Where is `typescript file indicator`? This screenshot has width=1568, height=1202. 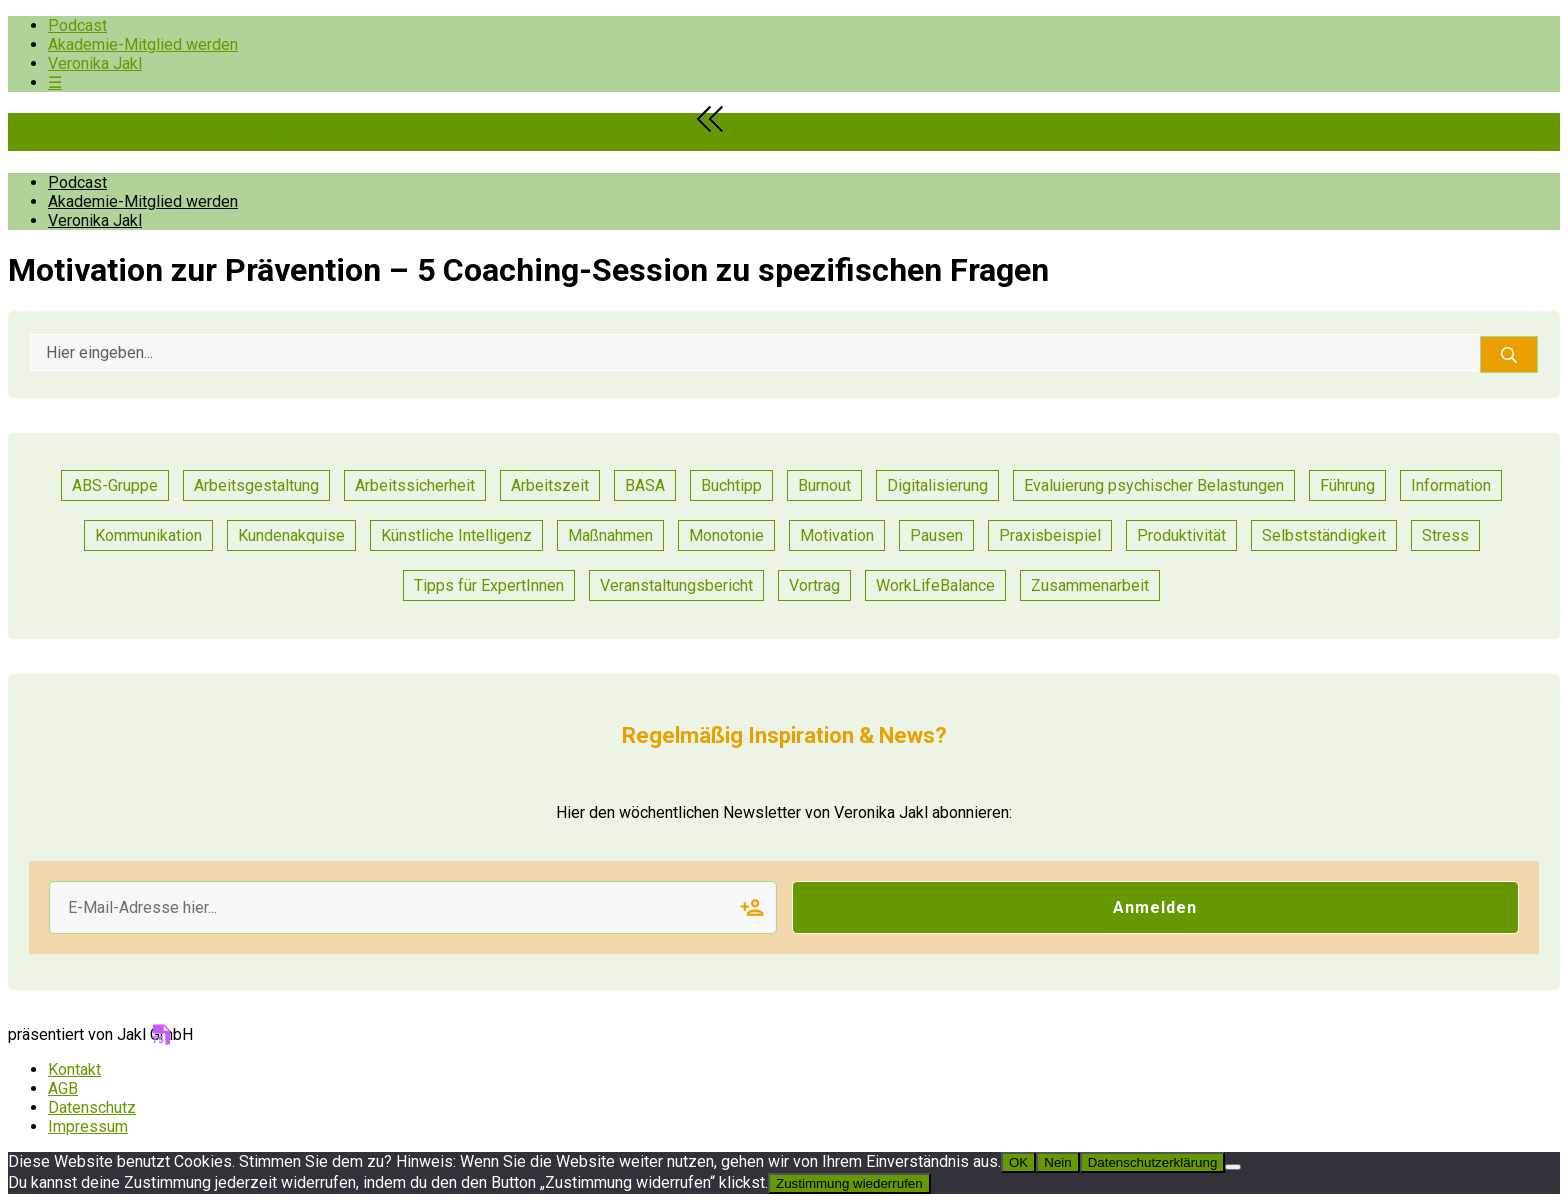
typescript file indicator is located at coordinates (161, 1034).